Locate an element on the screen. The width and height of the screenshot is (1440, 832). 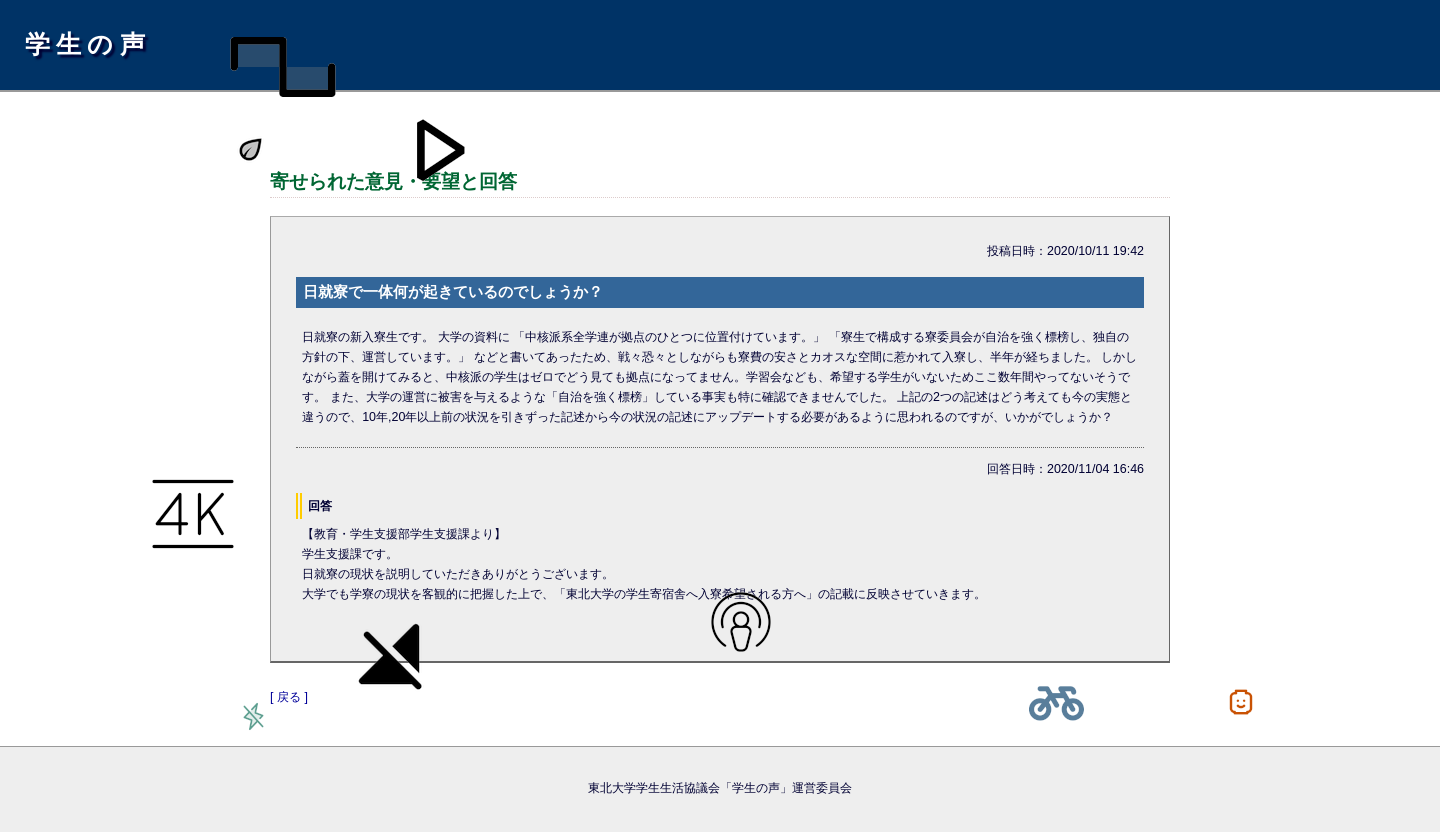
open apple podcasts app is located at coordinates (741, 622).